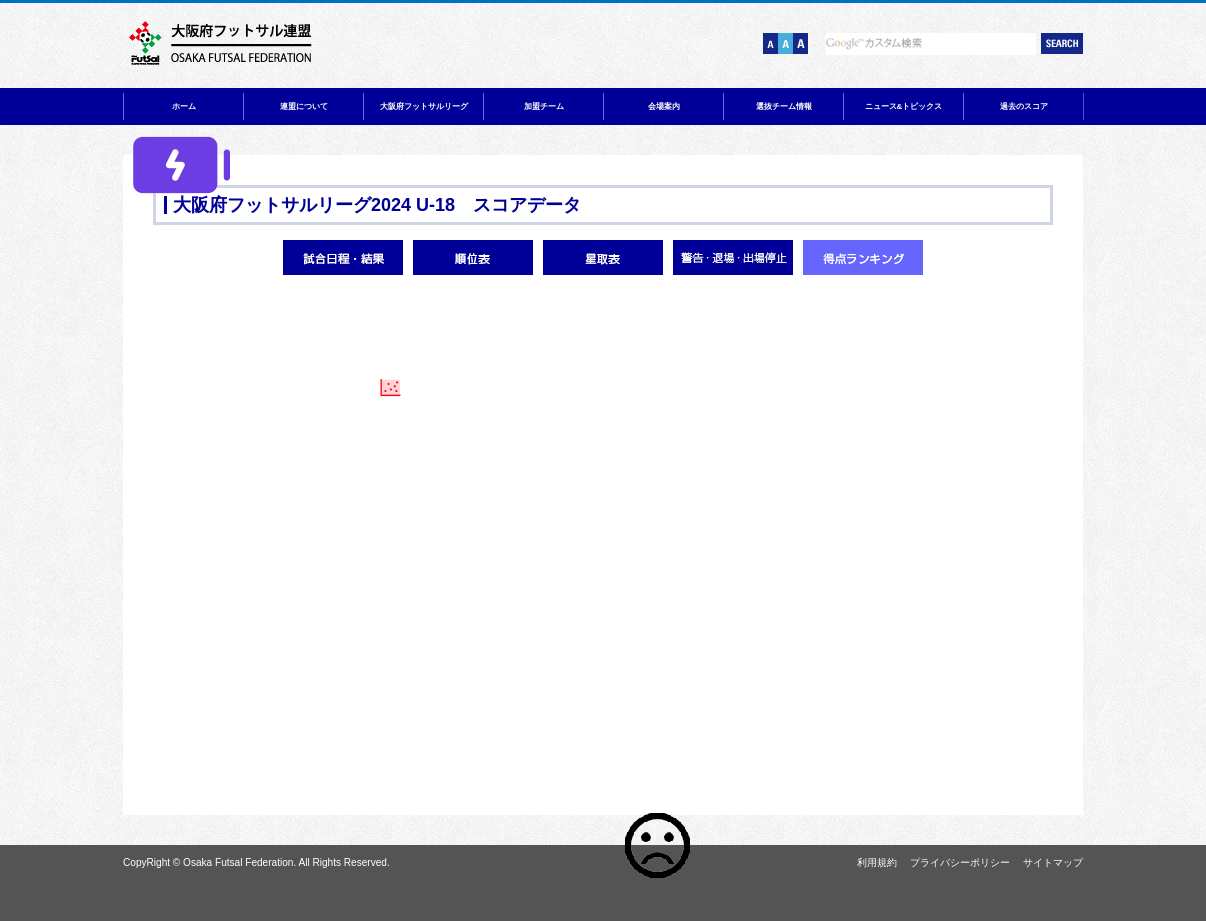 This screenshot has height=921, width=1206. What do you see at coordinates (180, 165) in the screenshot?
I see `indicates device is currently charging` at bounding box center [180, 165].